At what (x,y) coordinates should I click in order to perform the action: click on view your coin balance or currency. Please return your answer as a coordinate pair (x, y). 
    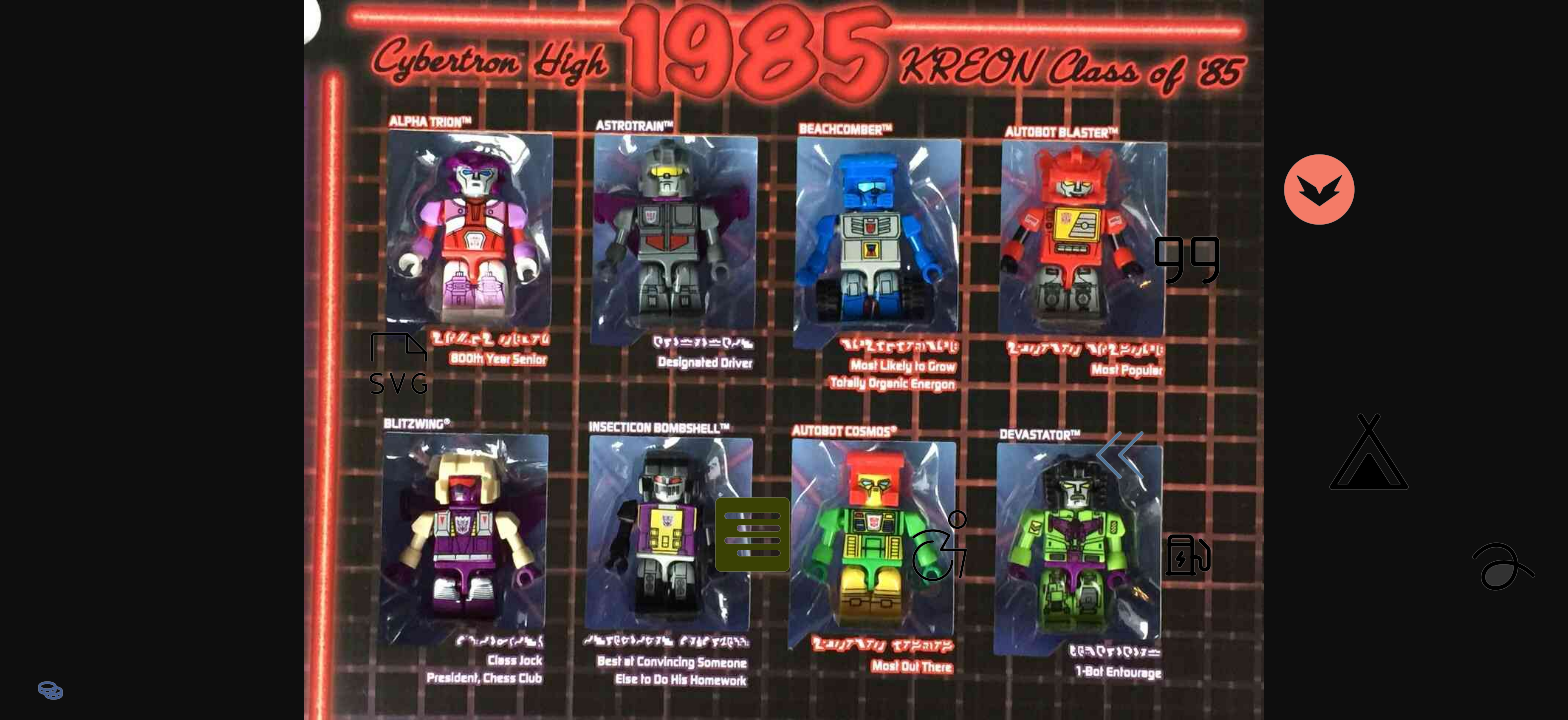
    Looking at the image, I should click on (50, 690).